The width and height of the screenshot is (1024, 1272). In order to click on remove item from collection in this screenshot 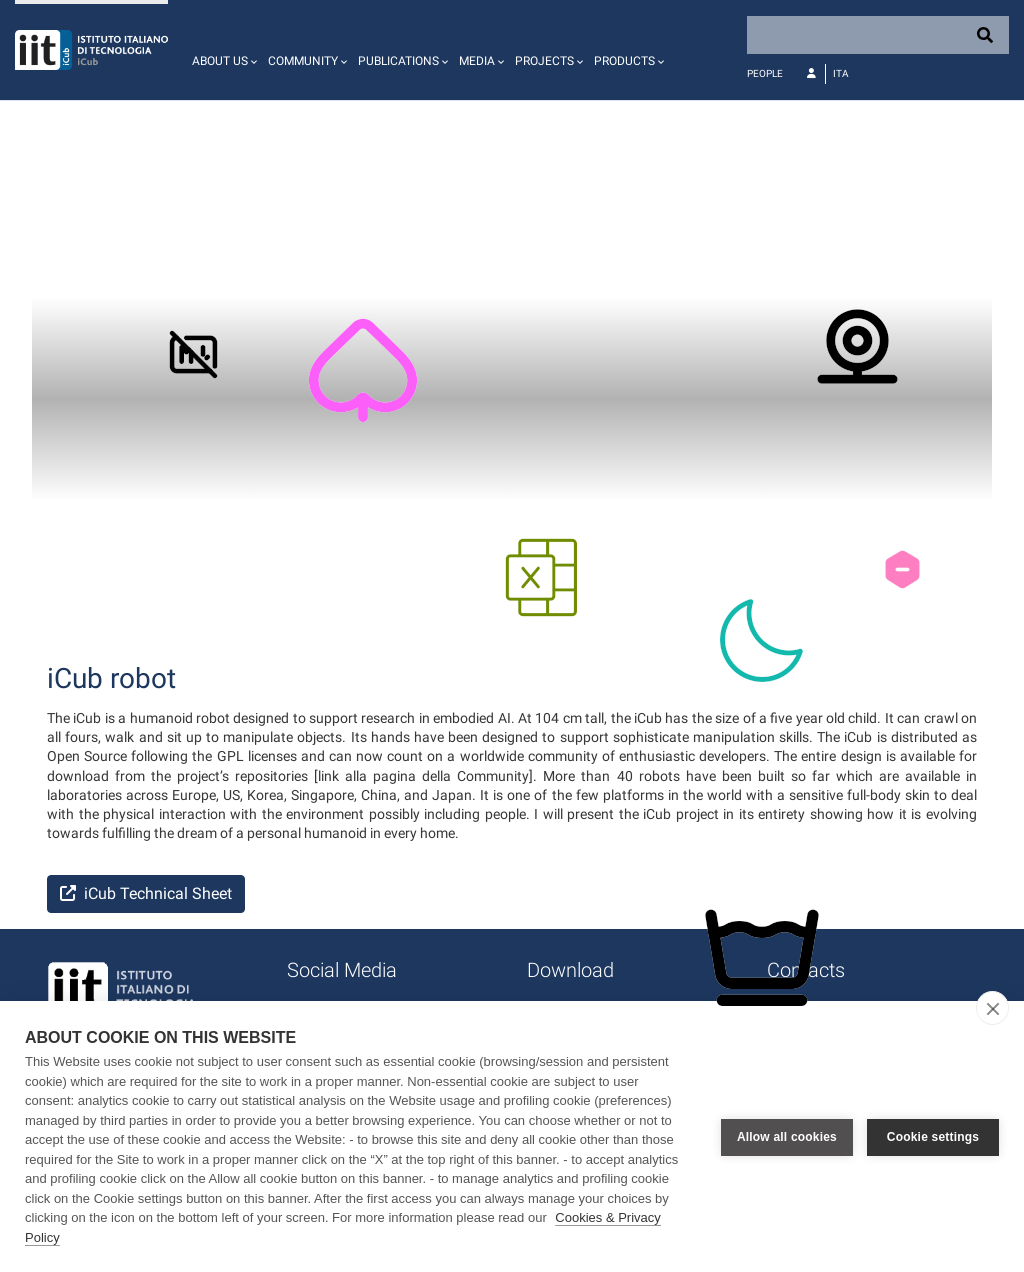, I will do `click(902, 569)`.